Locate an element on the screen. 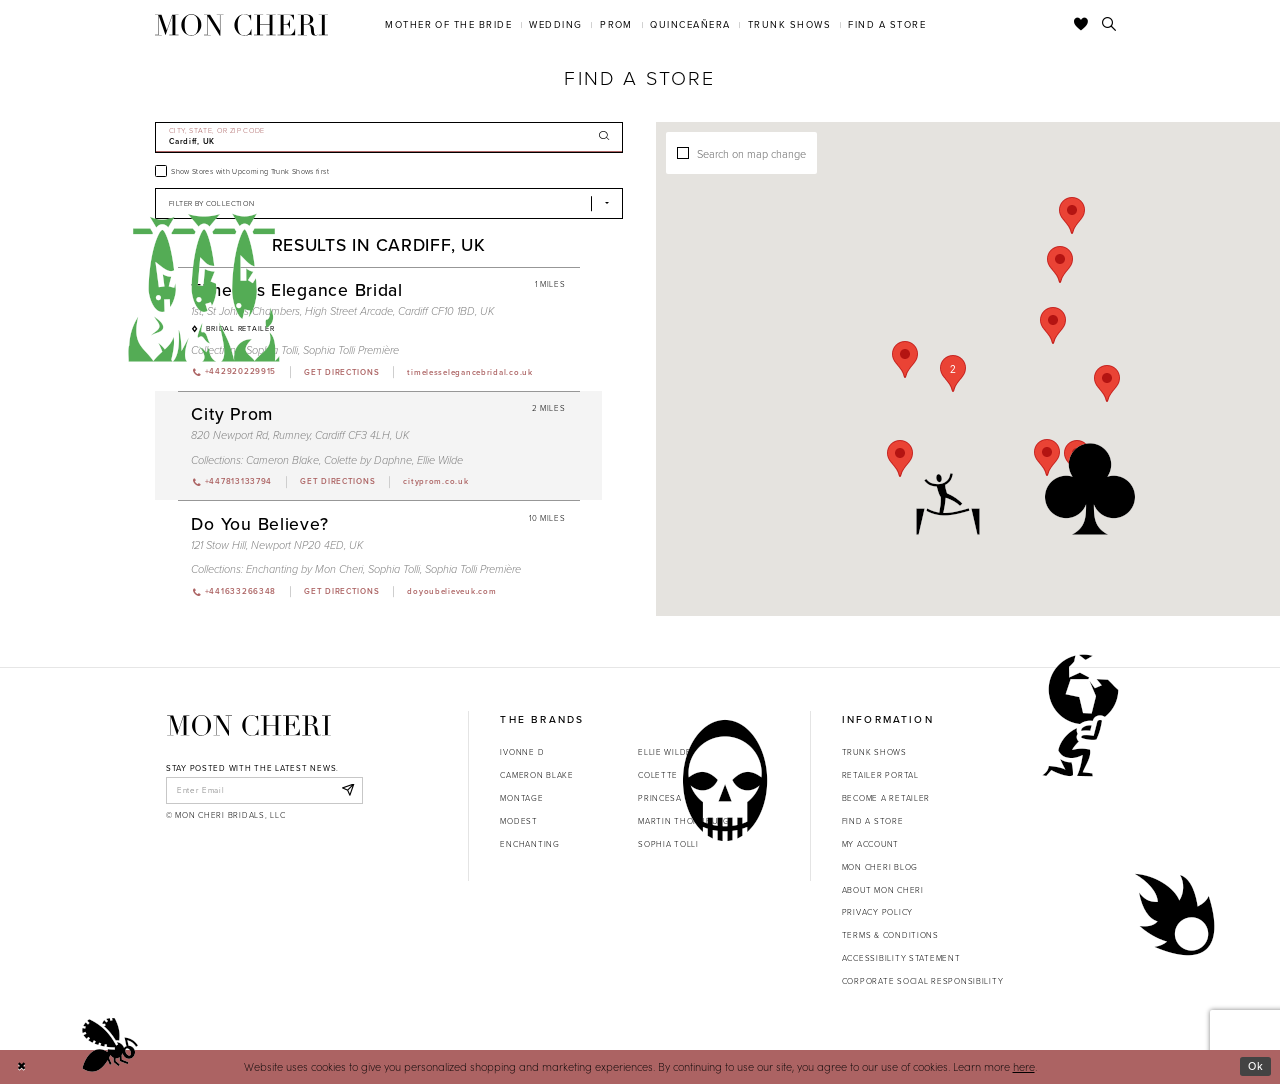 This screenshot has height=1084, width=1280. indicates bee-related content or honey products is located at coordinates (110, 1046).